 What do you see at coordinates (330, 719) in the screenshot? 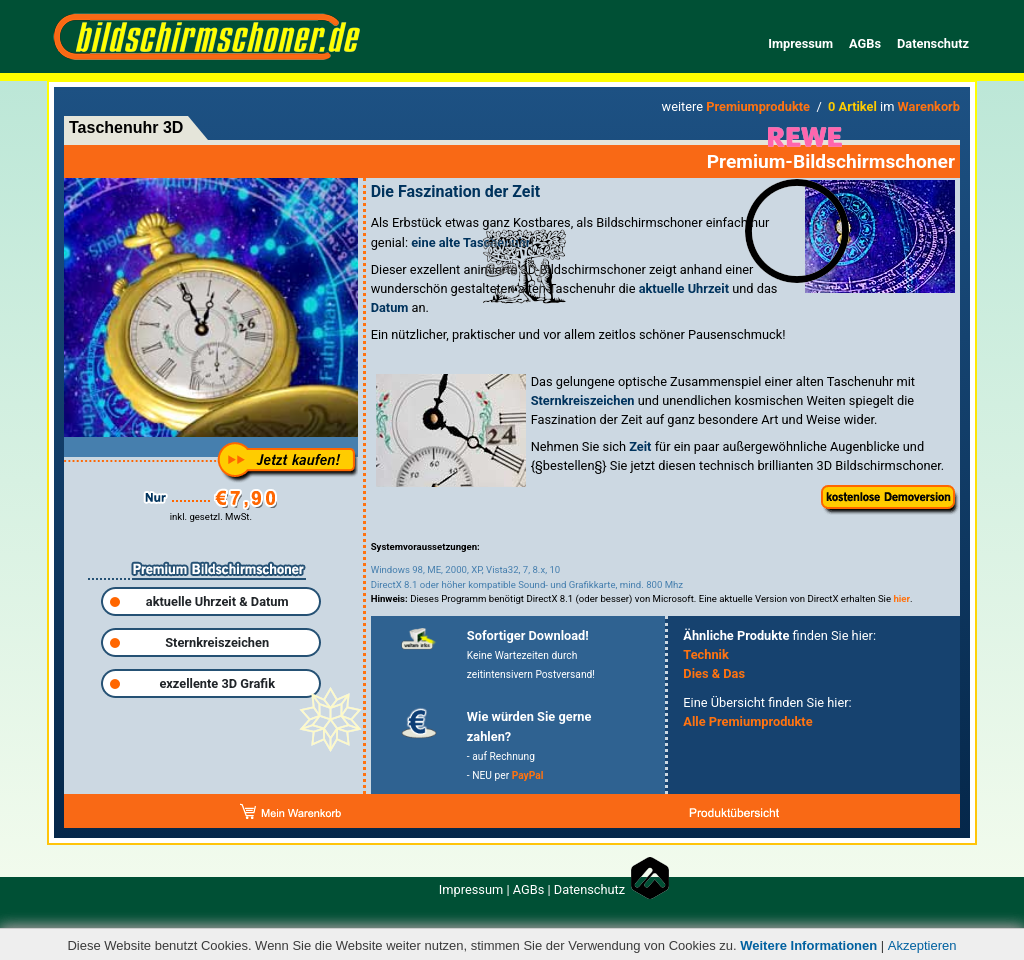
I see `open wolfram alpha` at bounding box center [330, 719].